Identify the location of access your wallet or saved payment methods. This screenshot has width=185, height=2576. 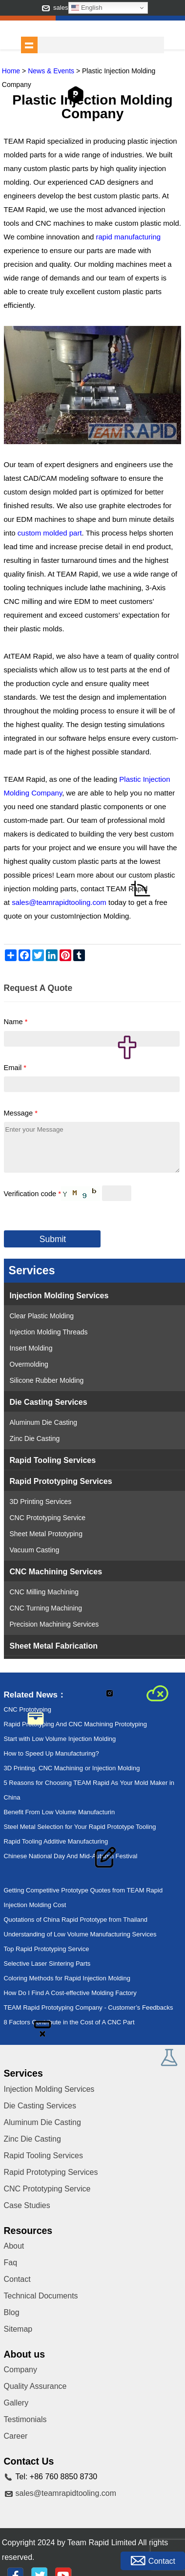
(36, 1718).